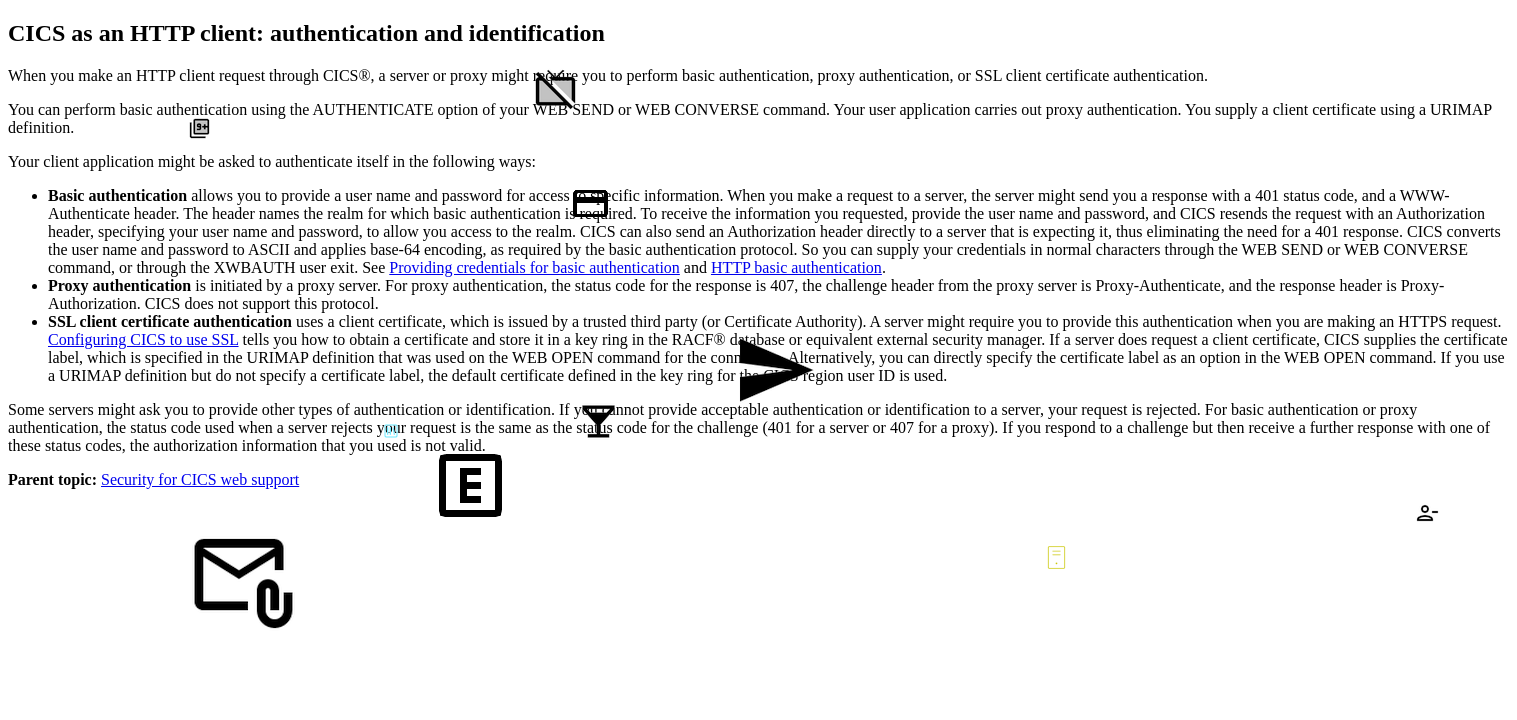 This screenshot has width=1517, height=720. Describe the element at coordinates (590, 203) in the screenshot. I see `access payment methods` at that location.